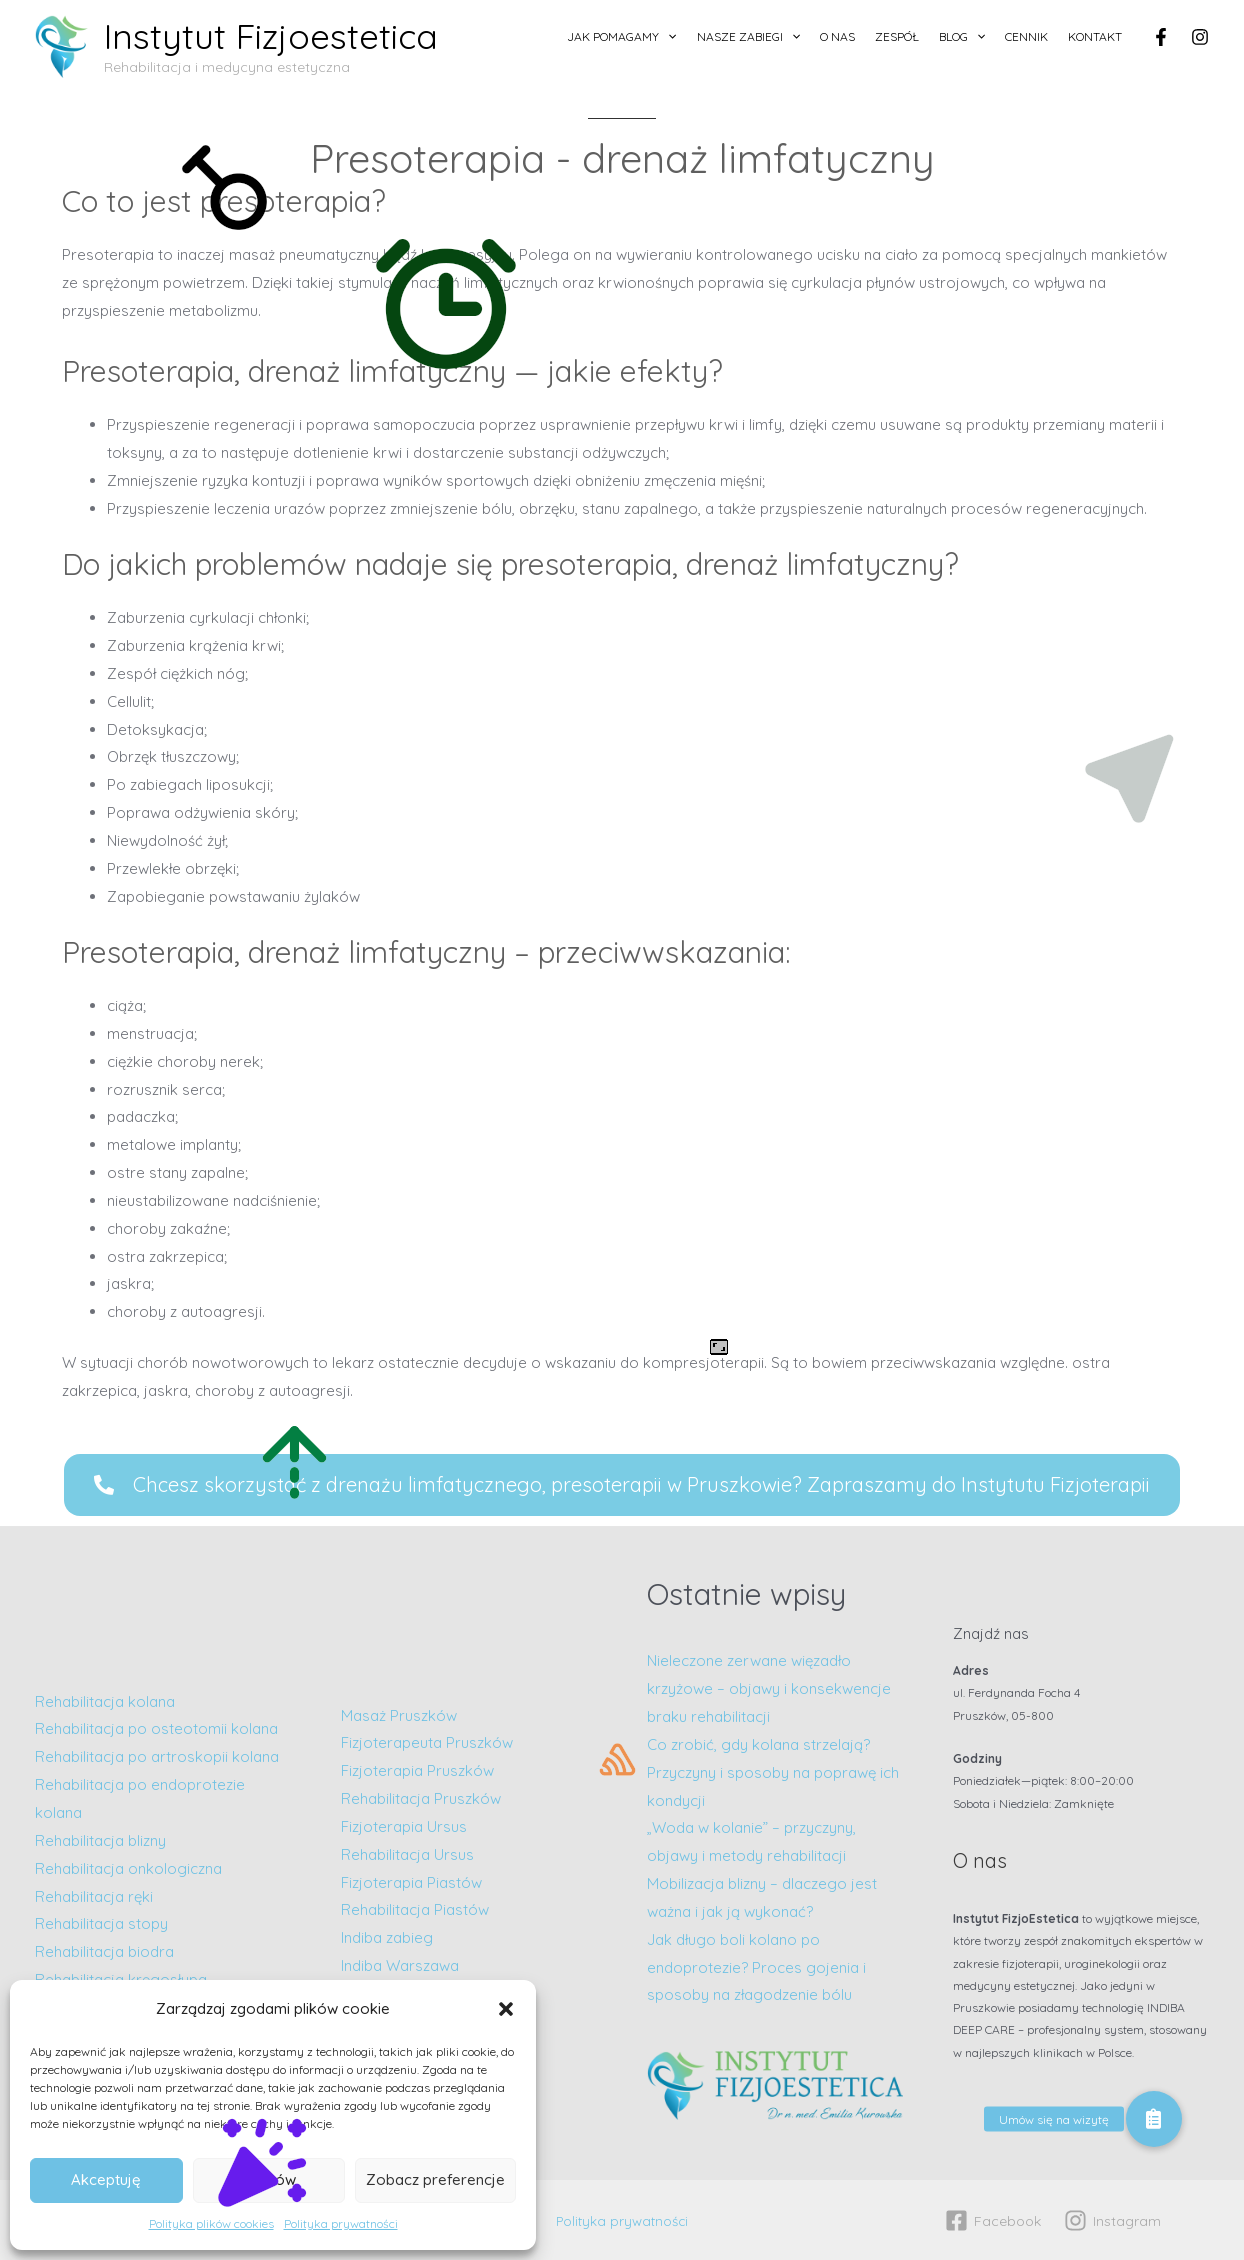 The height and width of the screenshot is (2260, 1244). What do you see at coordinates (446, 304) in the screenshot?
I see `set or manage alarms` at bounding box center [446, 304].